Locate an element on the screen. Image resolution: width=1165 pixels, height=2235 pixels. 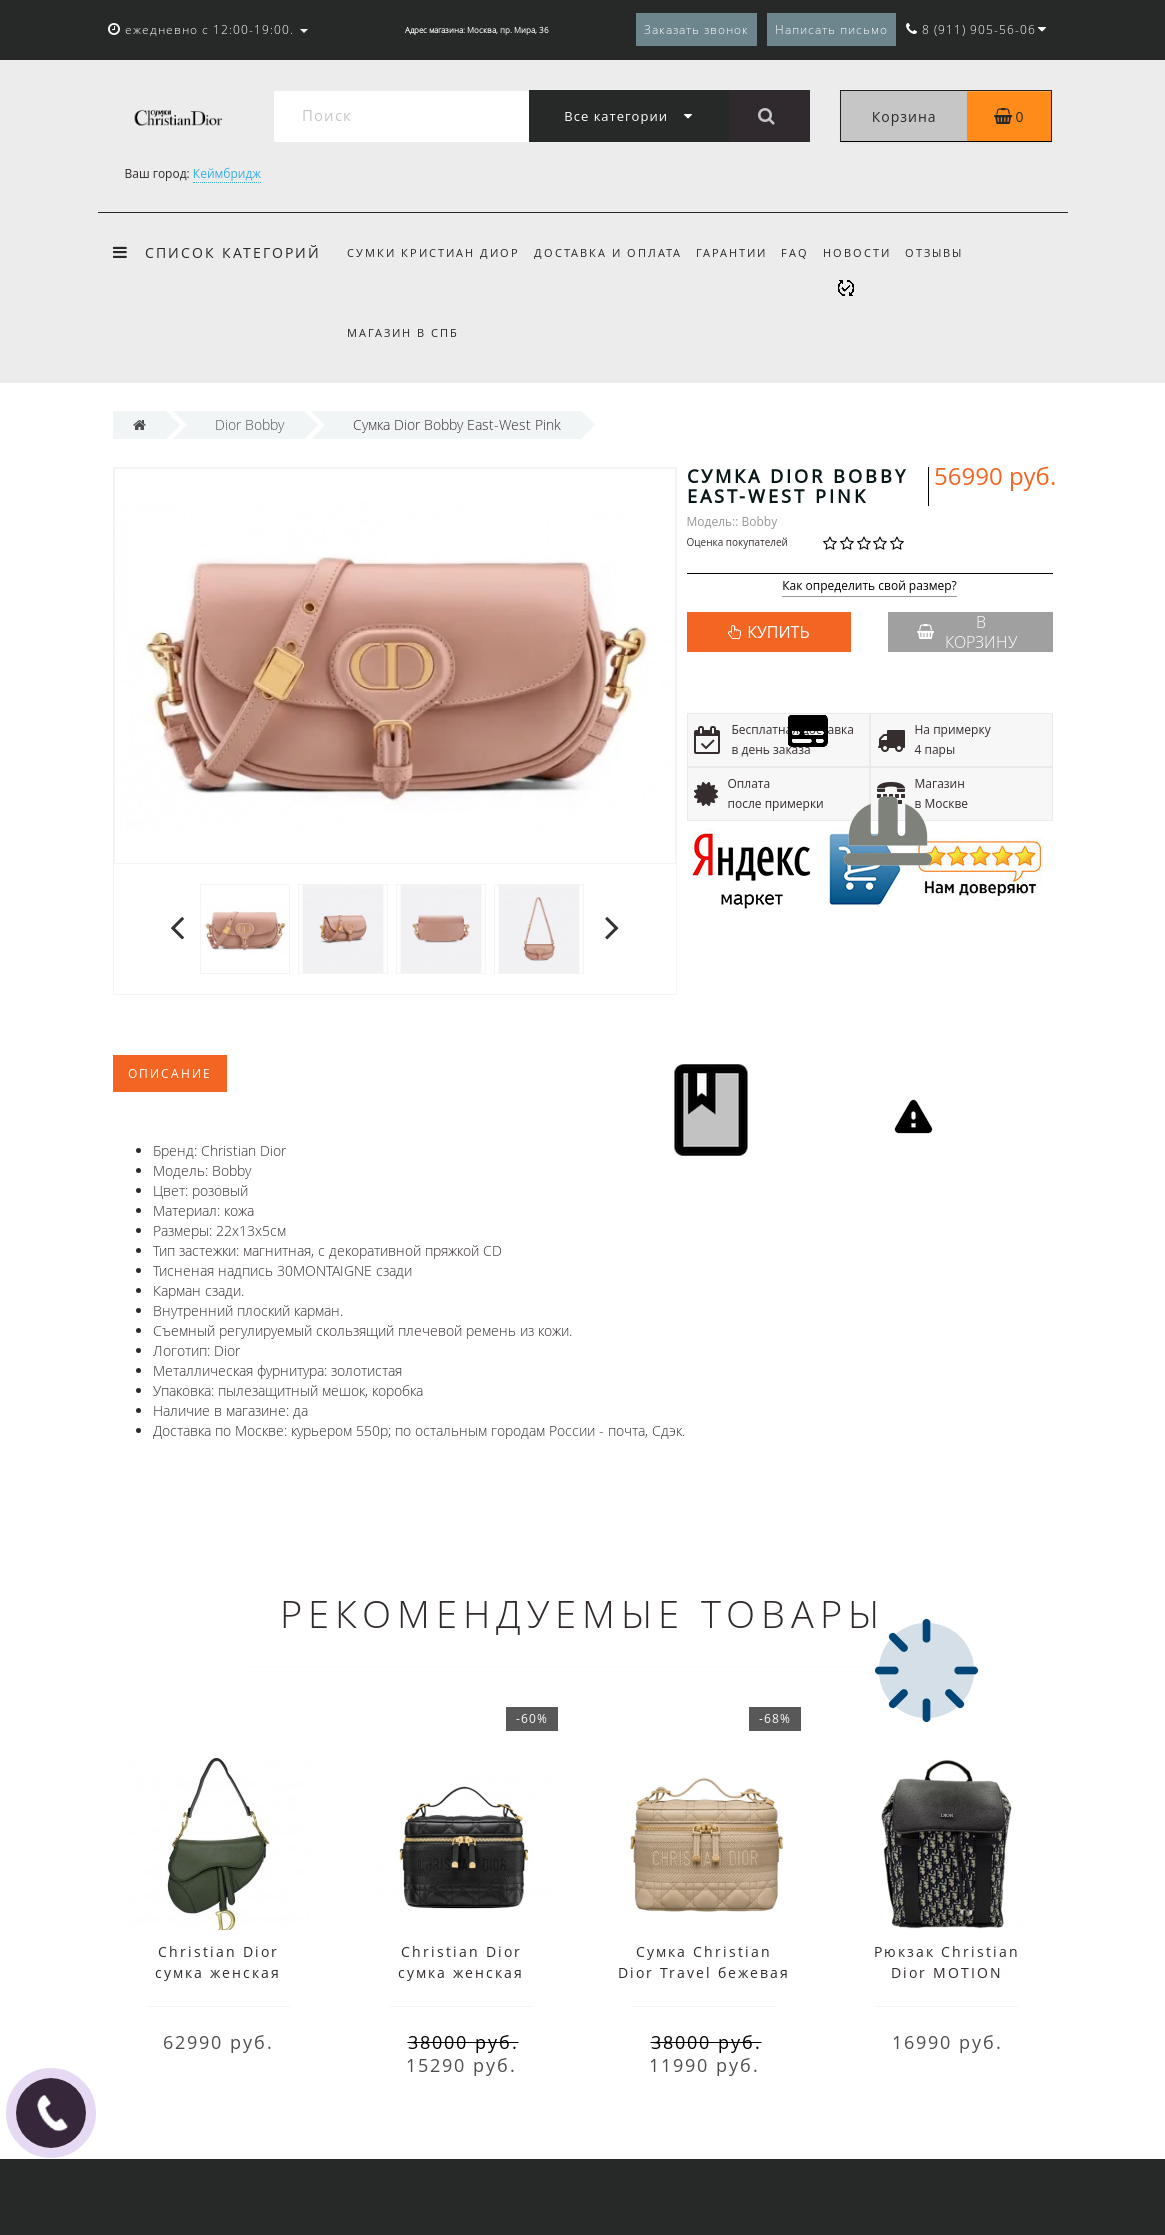
open your library or reading list is located at coordinates (711, 1110).